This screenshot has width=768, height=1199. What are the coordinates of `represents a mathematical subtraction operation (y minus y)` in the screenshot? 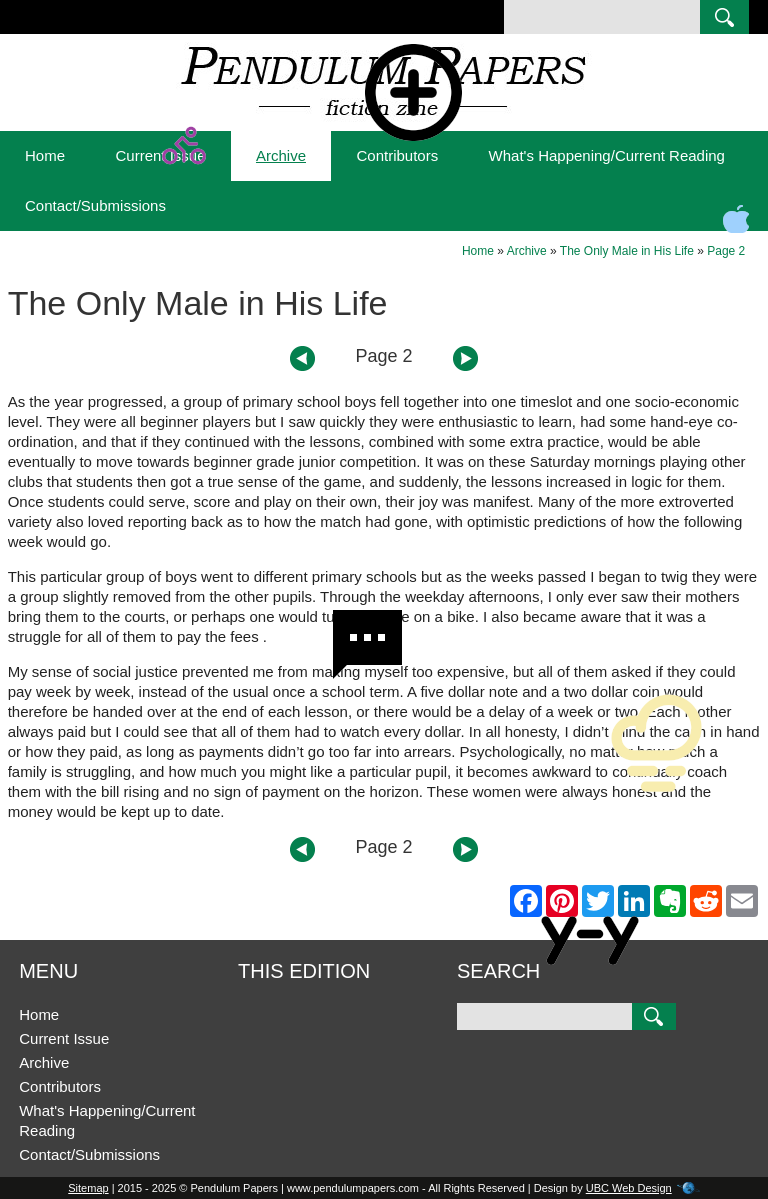 It's located at (590, 934).